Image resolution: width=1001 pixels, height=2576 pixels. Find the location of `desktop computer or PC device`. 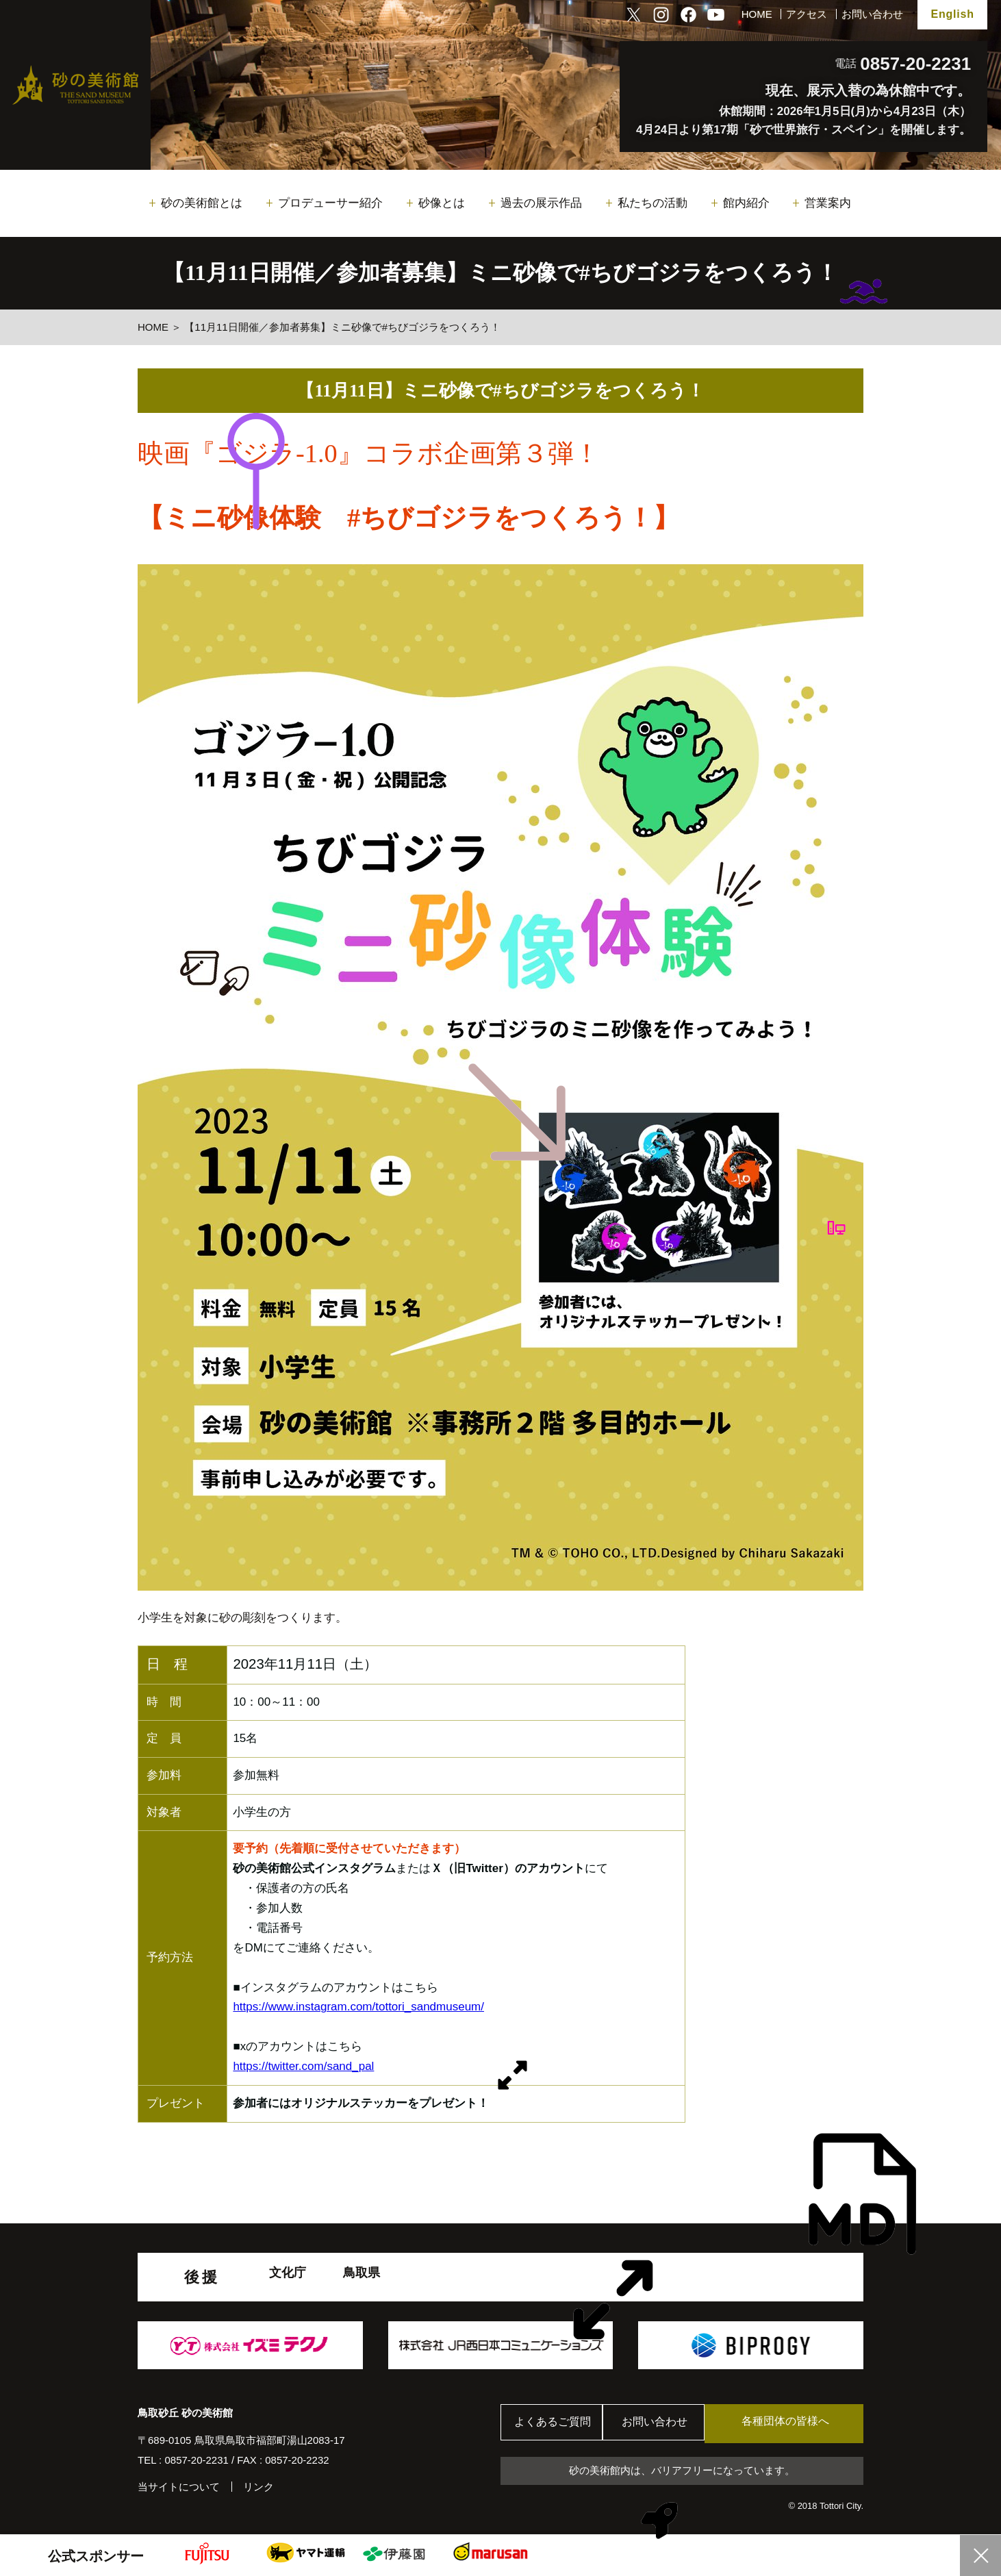

desktop computer or PC device is located at coordinates (836, 1228).